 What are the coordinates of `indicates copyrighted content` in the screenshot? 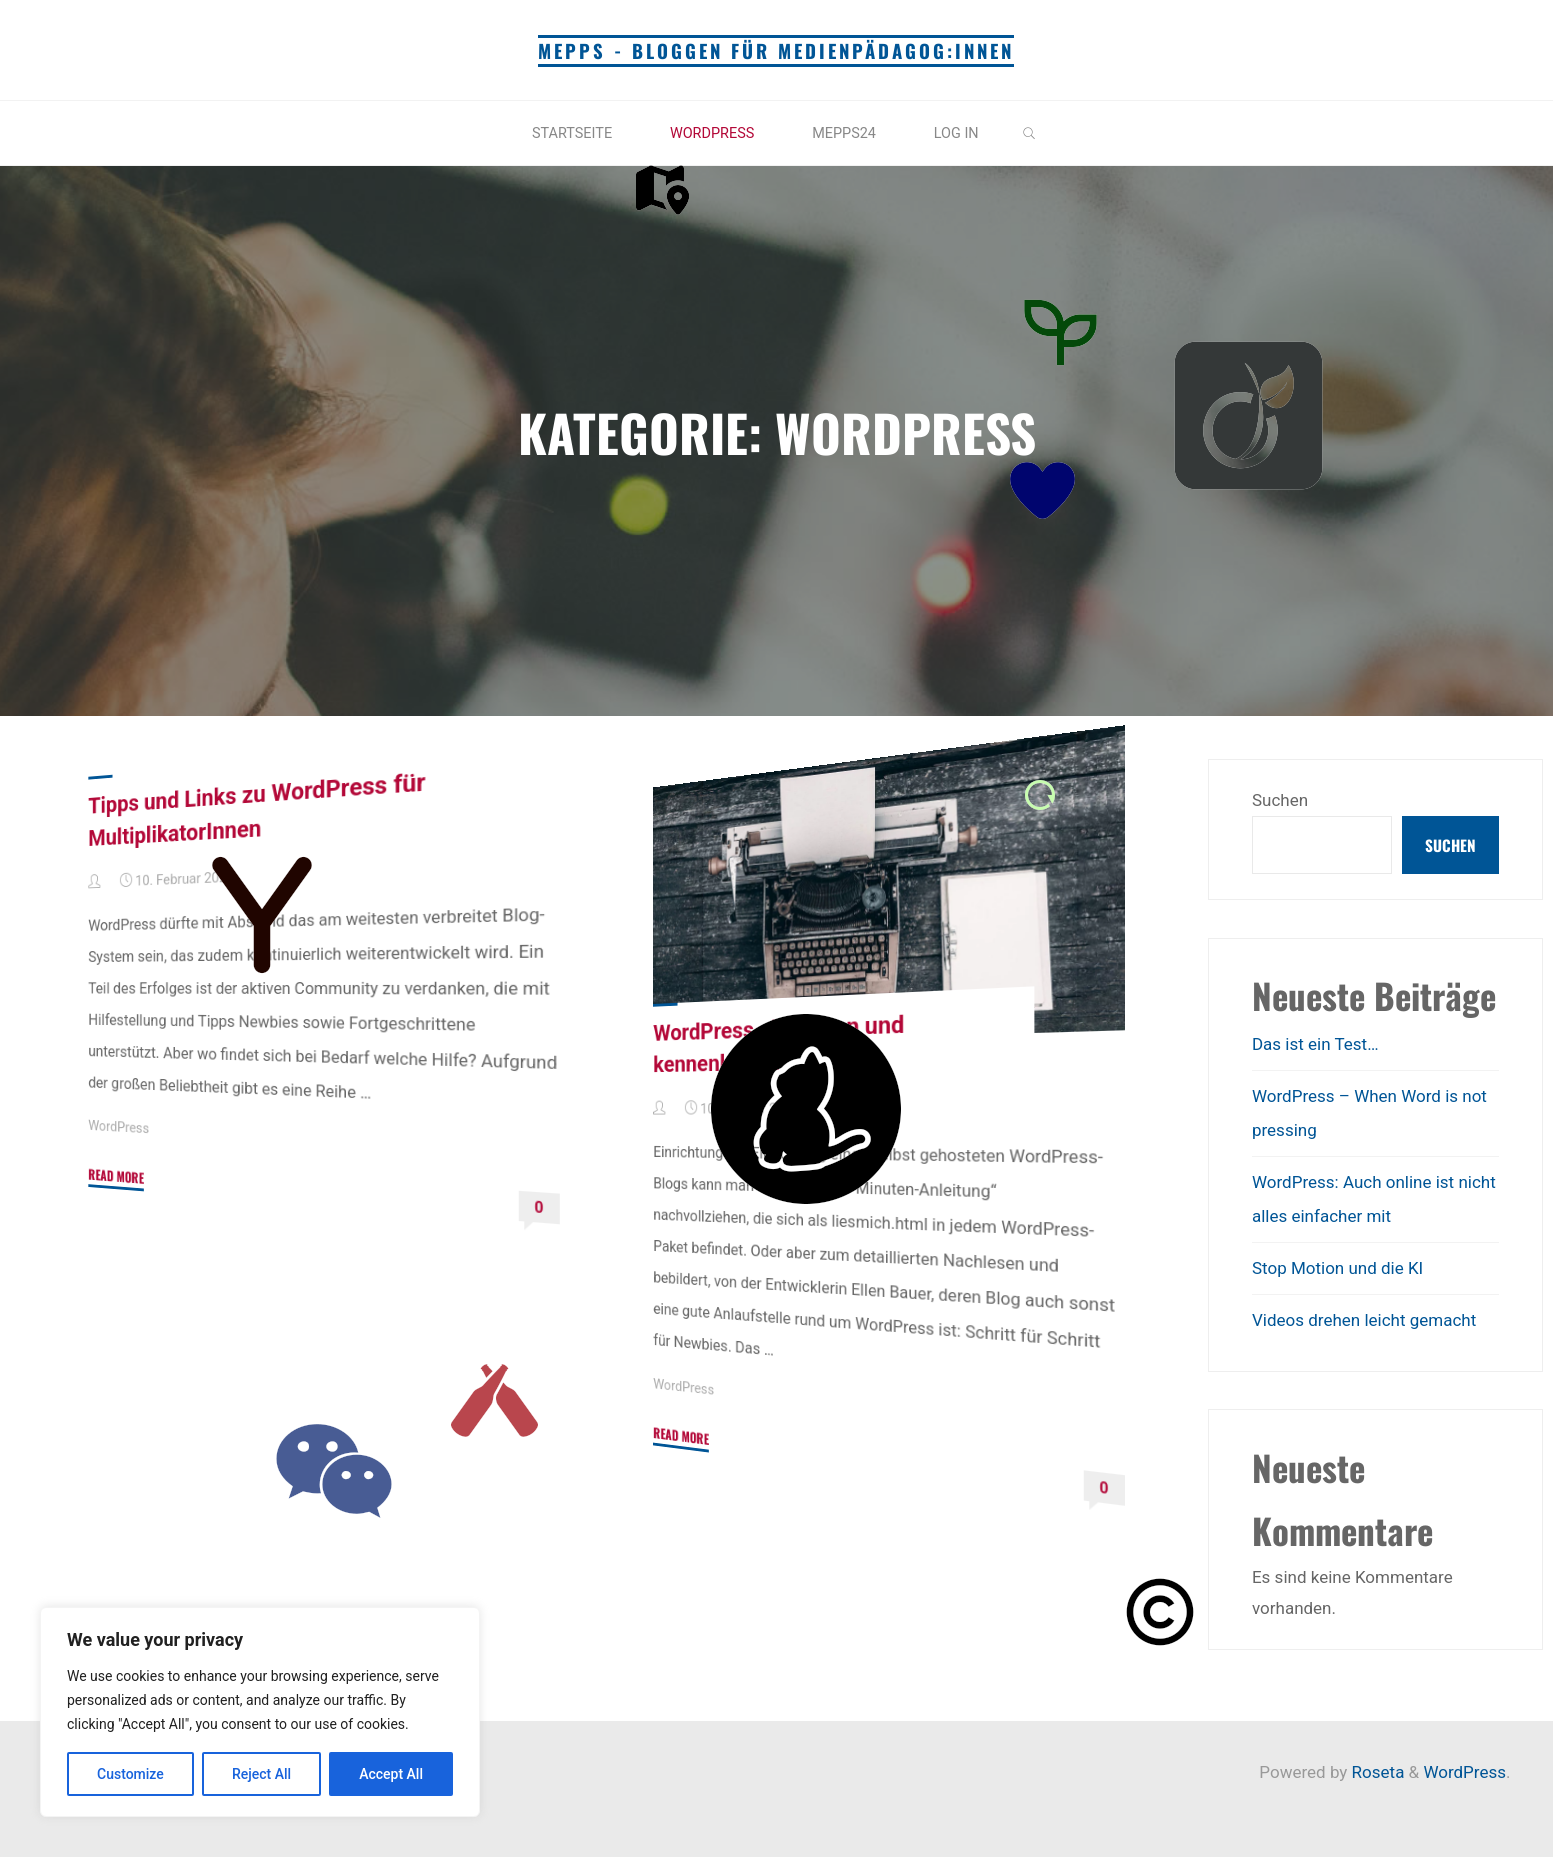 It's located at (1160, 1612).